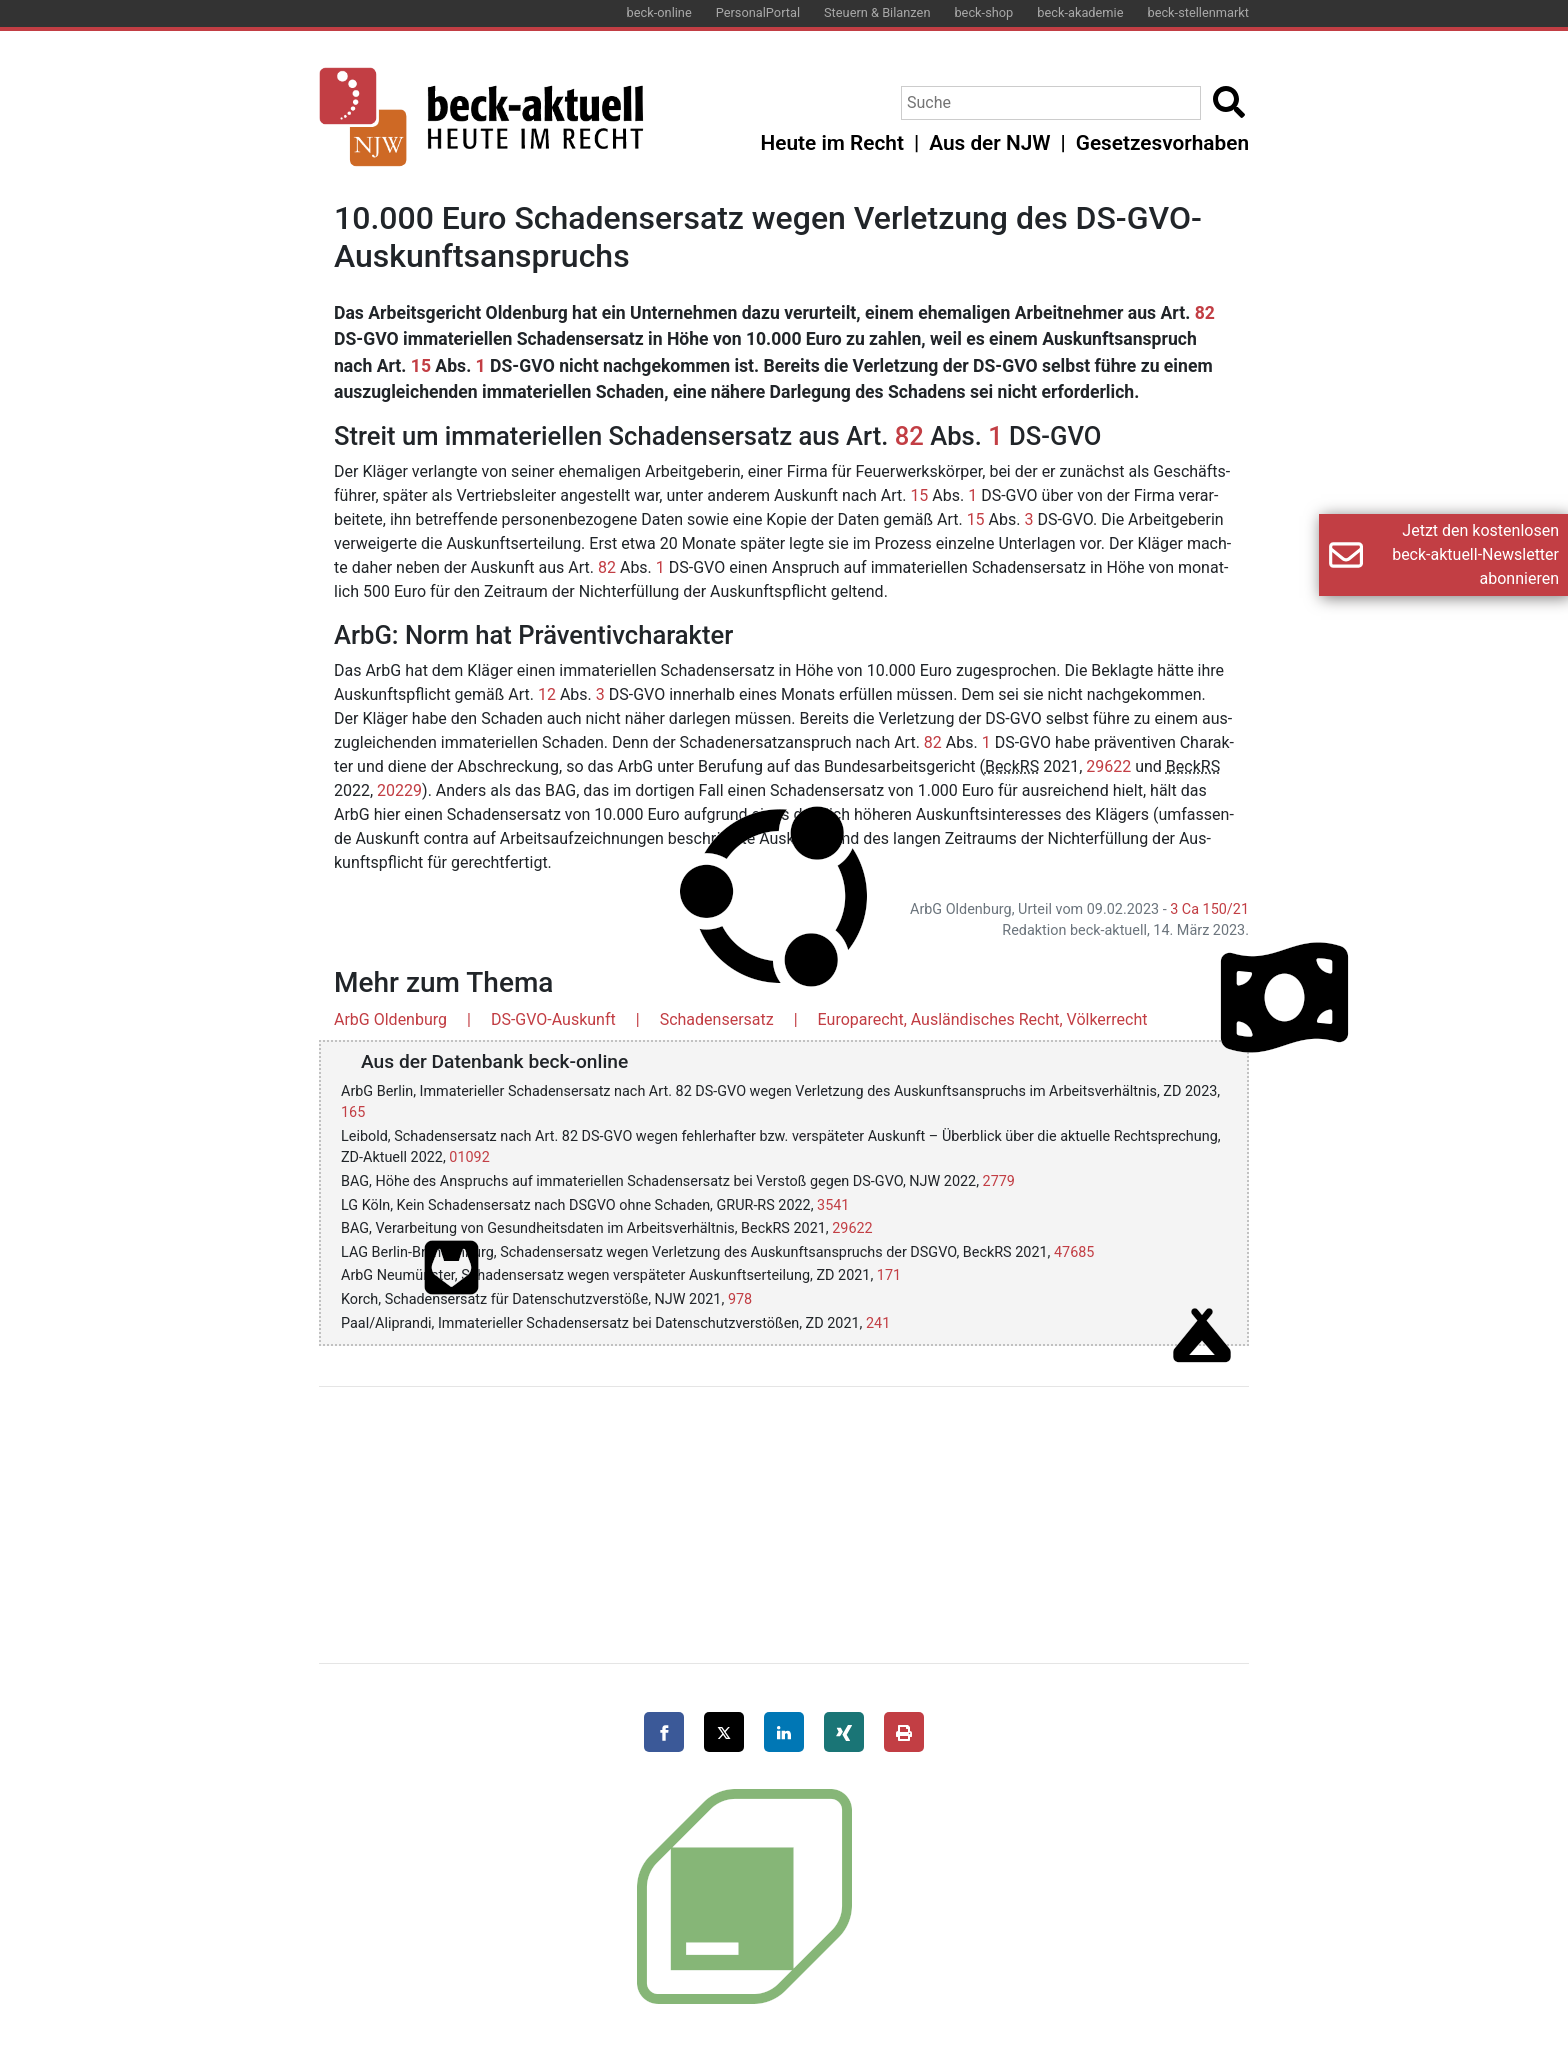  I want to click on ubuntu linux operating system logo, so click(773, 896).